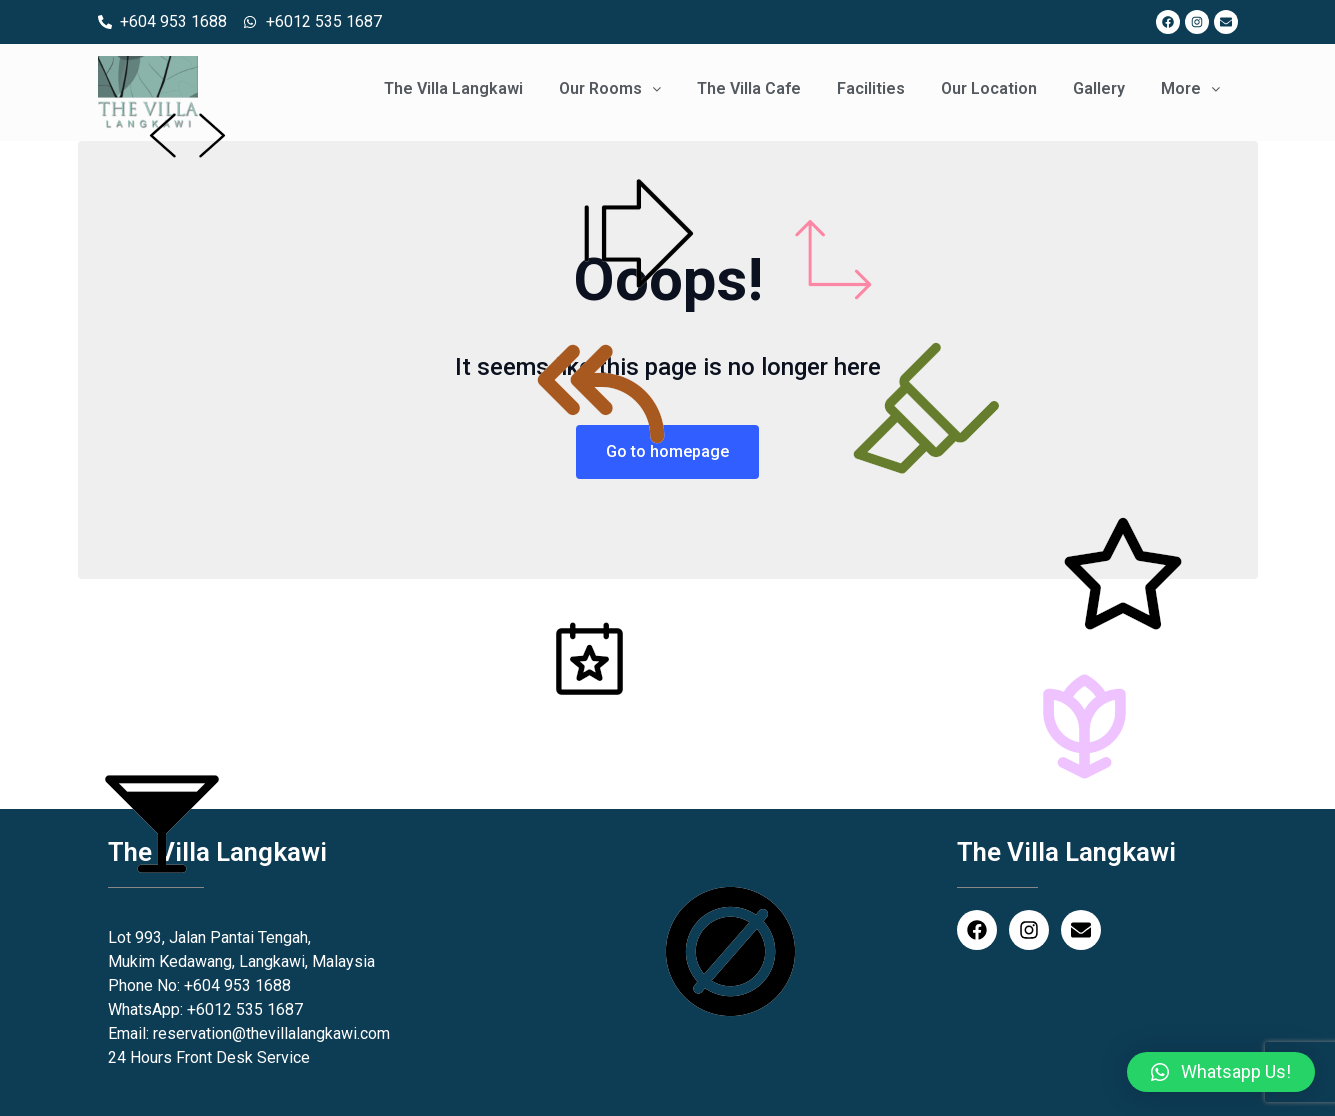 This screenshot has height=1116, width=1335. Describe the element at coordinates (830, 258) in the screenshot. I see `vector path with two anchor points` at that location.